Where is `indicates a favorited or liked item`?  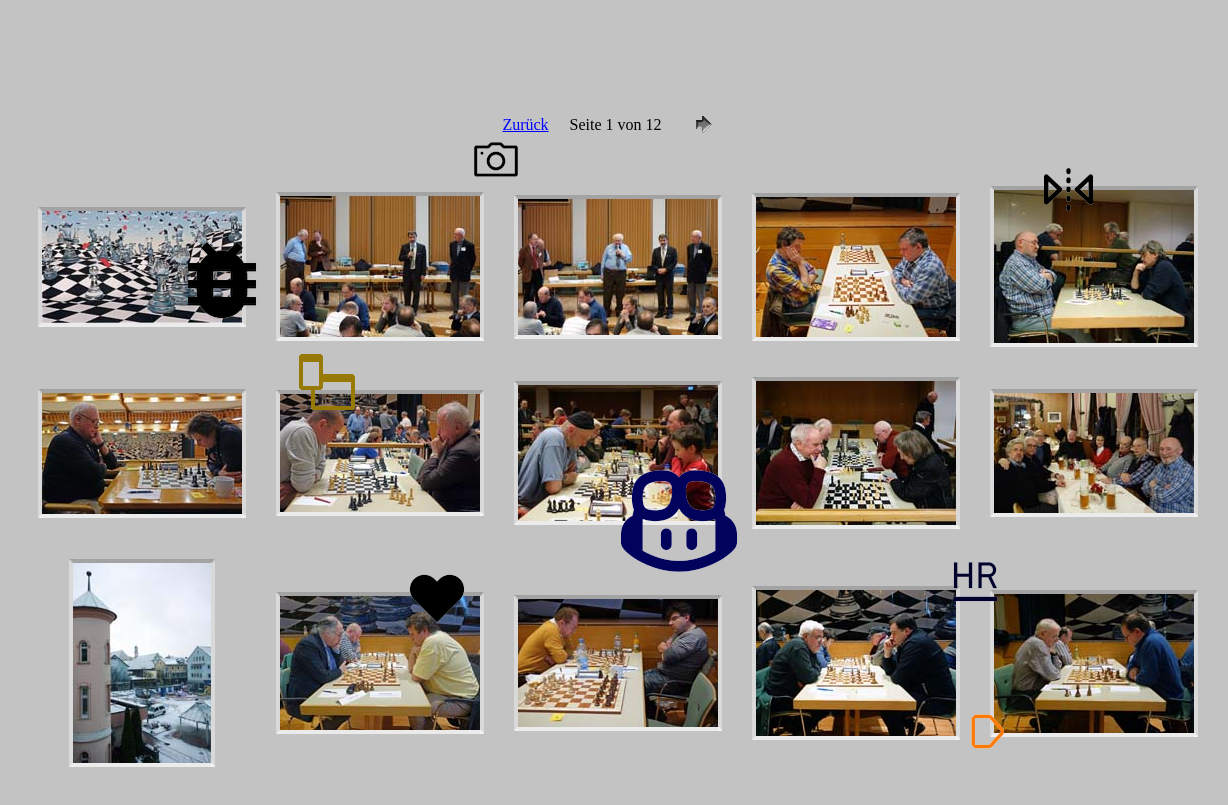
indicates a favorited or liked item is located at coordinates (437, 598).